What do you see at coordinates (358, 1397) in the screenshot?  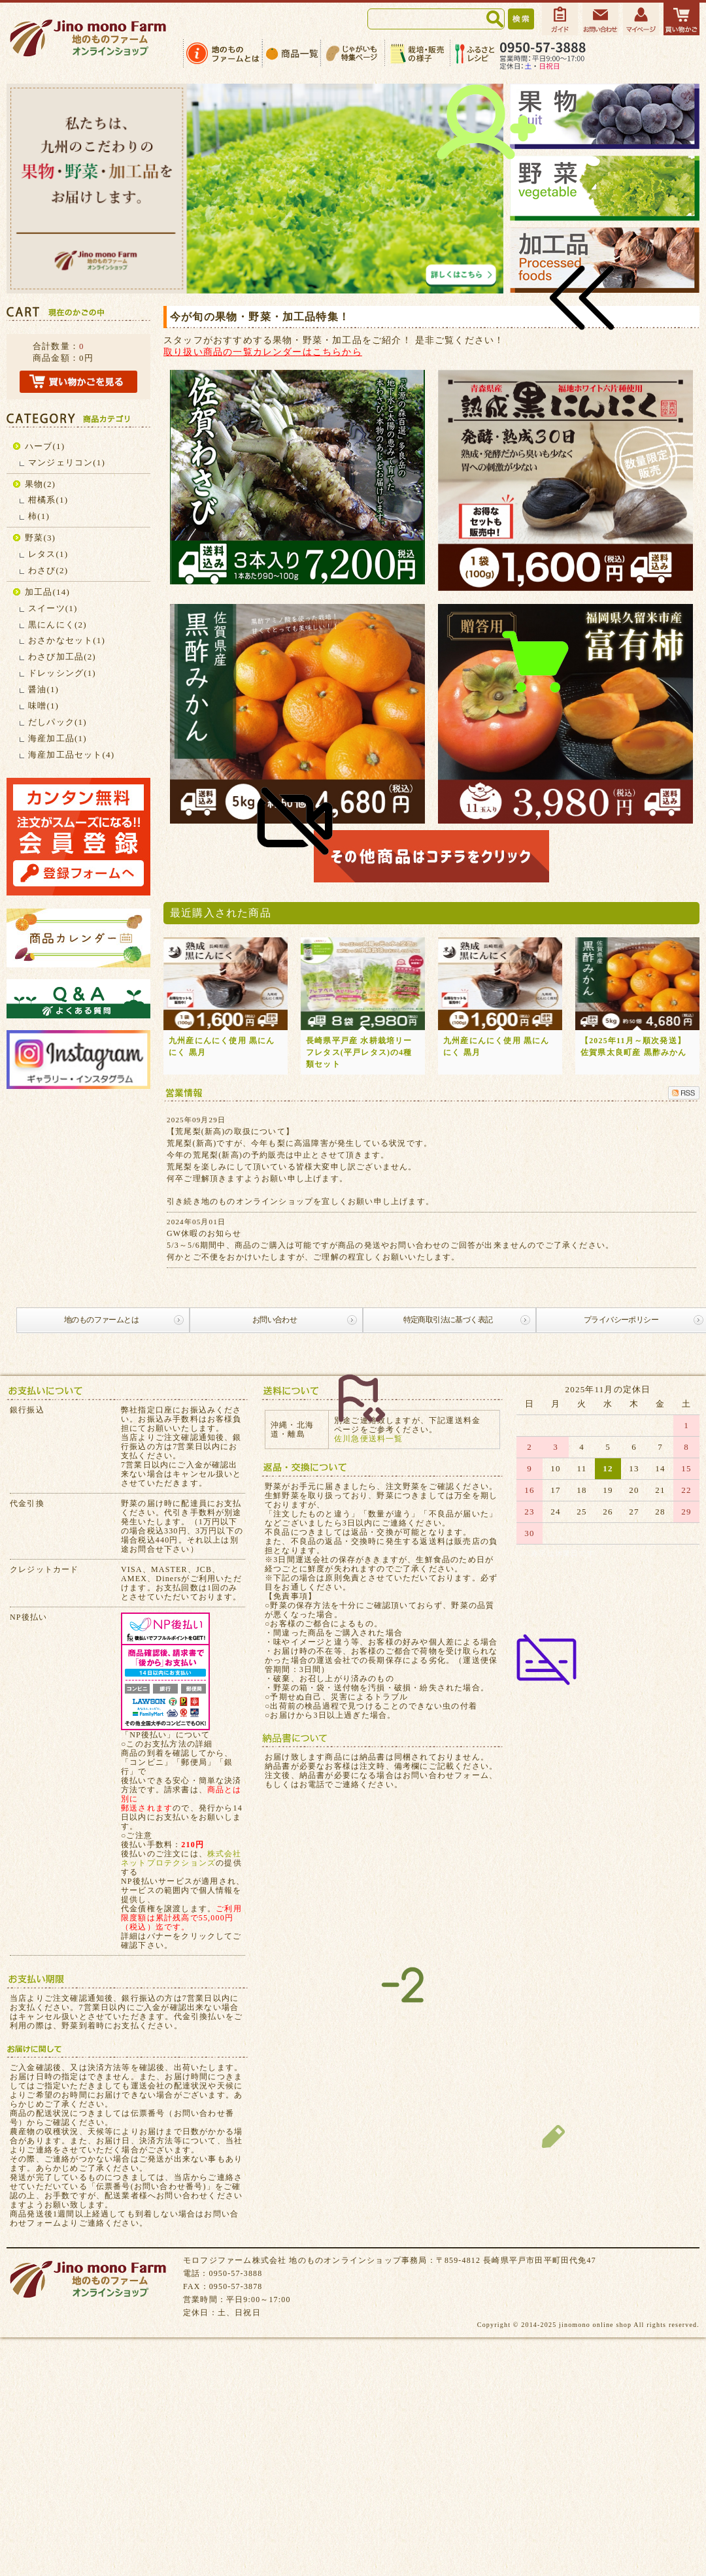 I see `access feature flags or code toggles` at bounding box center [358, 1397].